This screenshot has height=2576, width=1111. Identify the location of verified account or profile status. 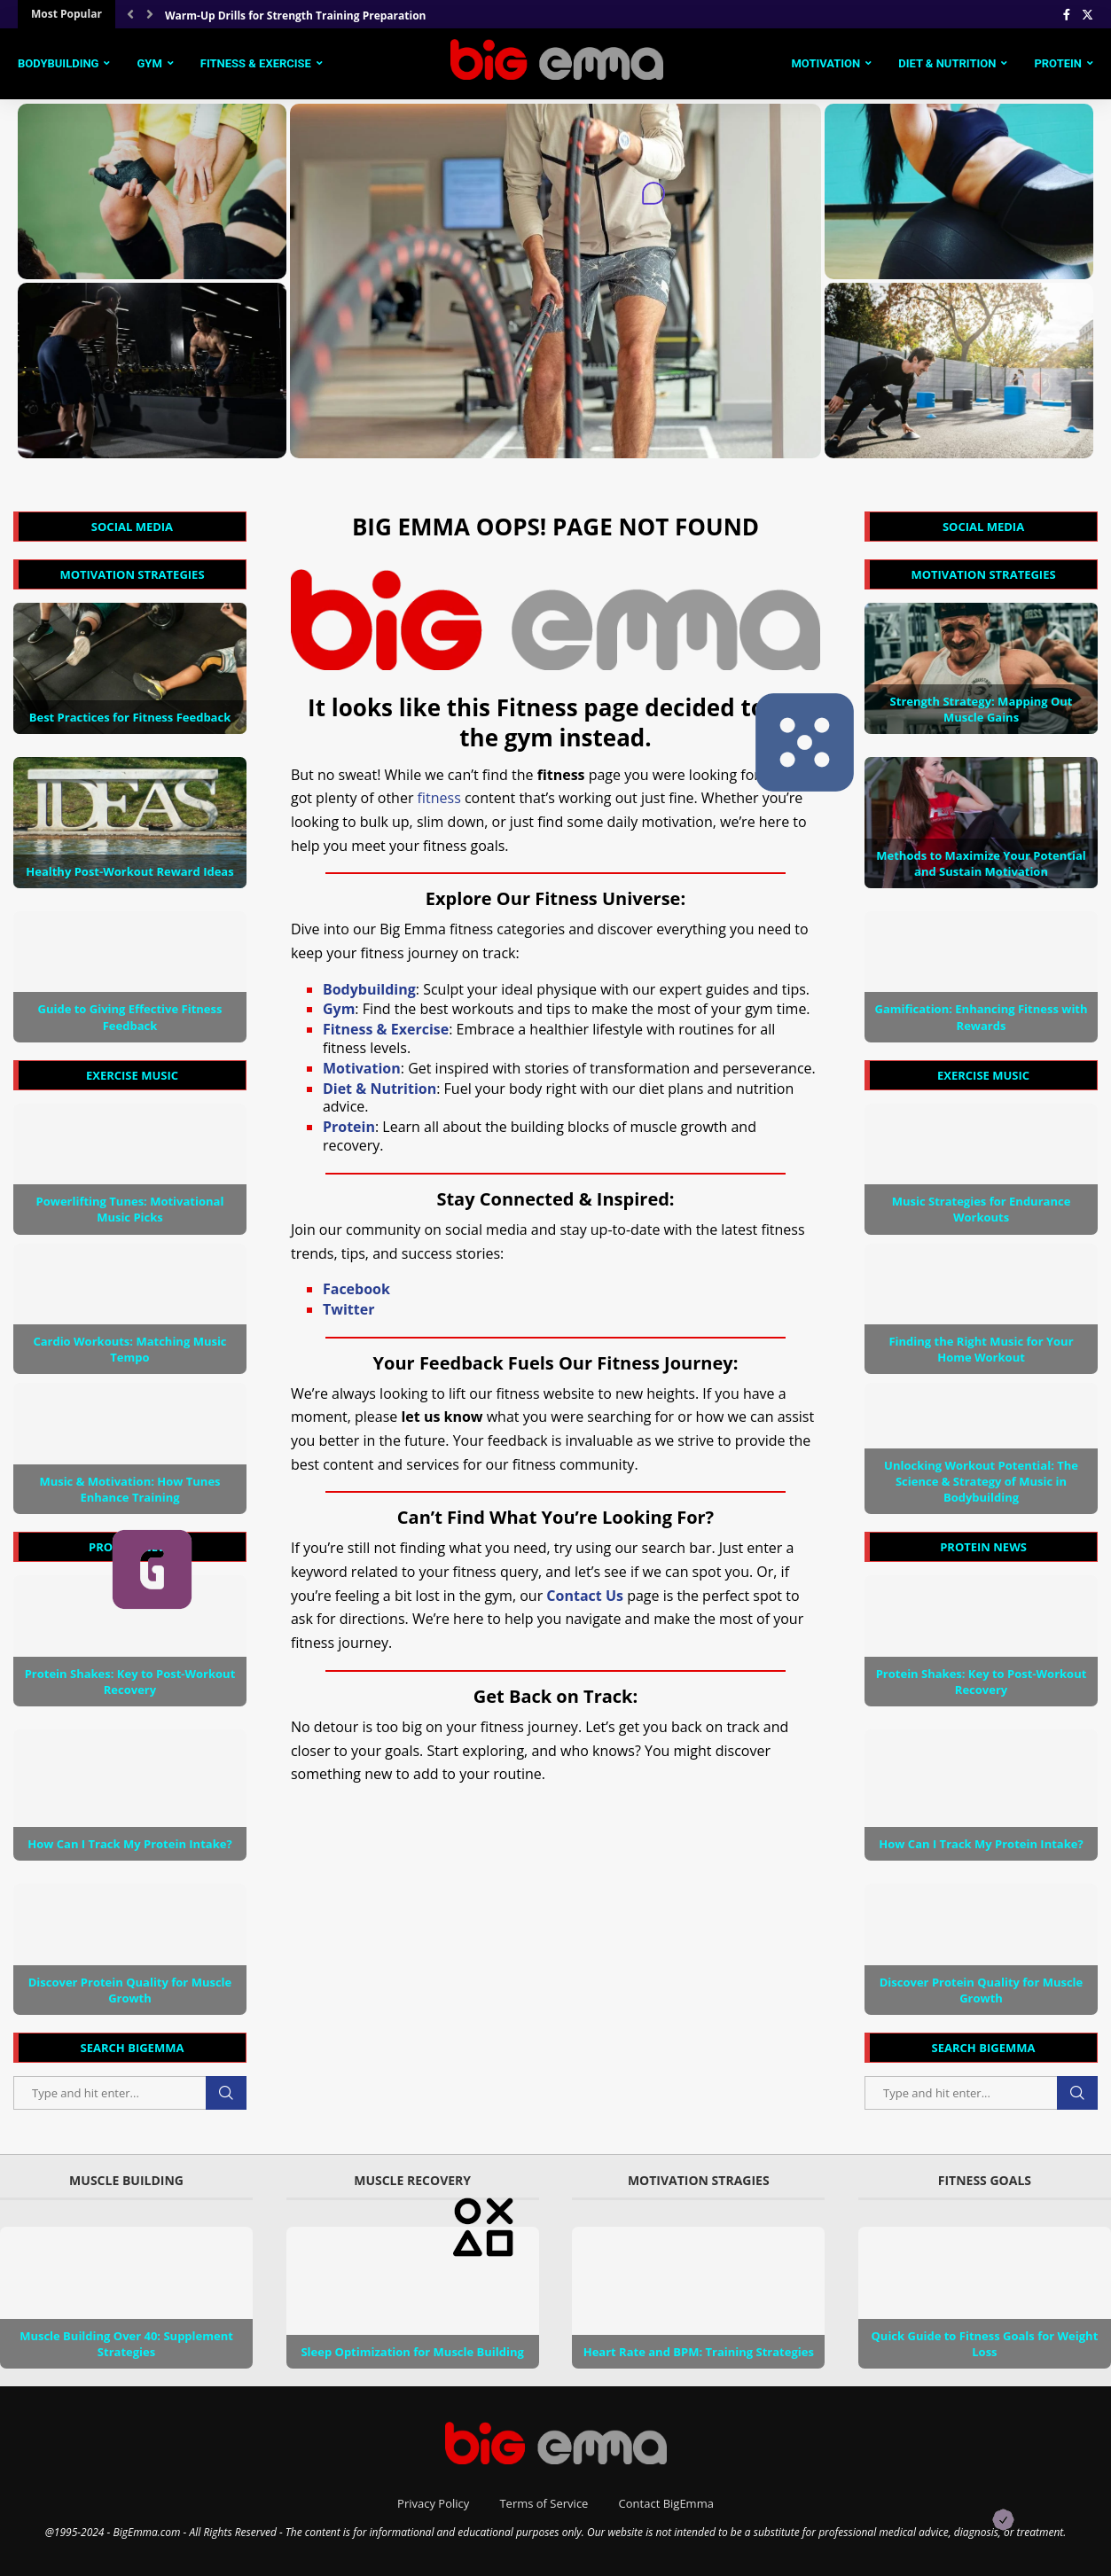
(1003, 2519).